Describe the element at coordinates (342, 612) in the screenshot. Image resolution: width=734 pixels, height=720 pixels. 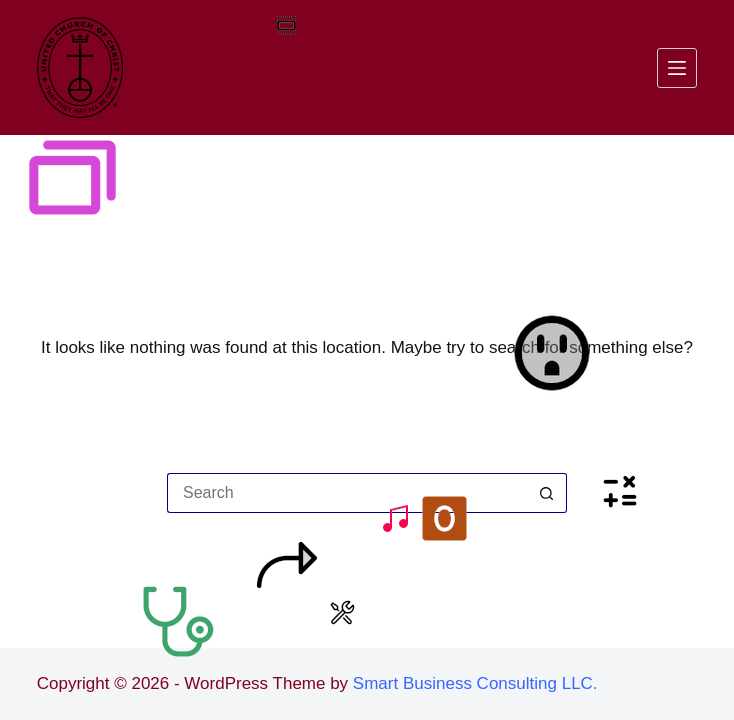
I see `access settings or configuration options` at that location.